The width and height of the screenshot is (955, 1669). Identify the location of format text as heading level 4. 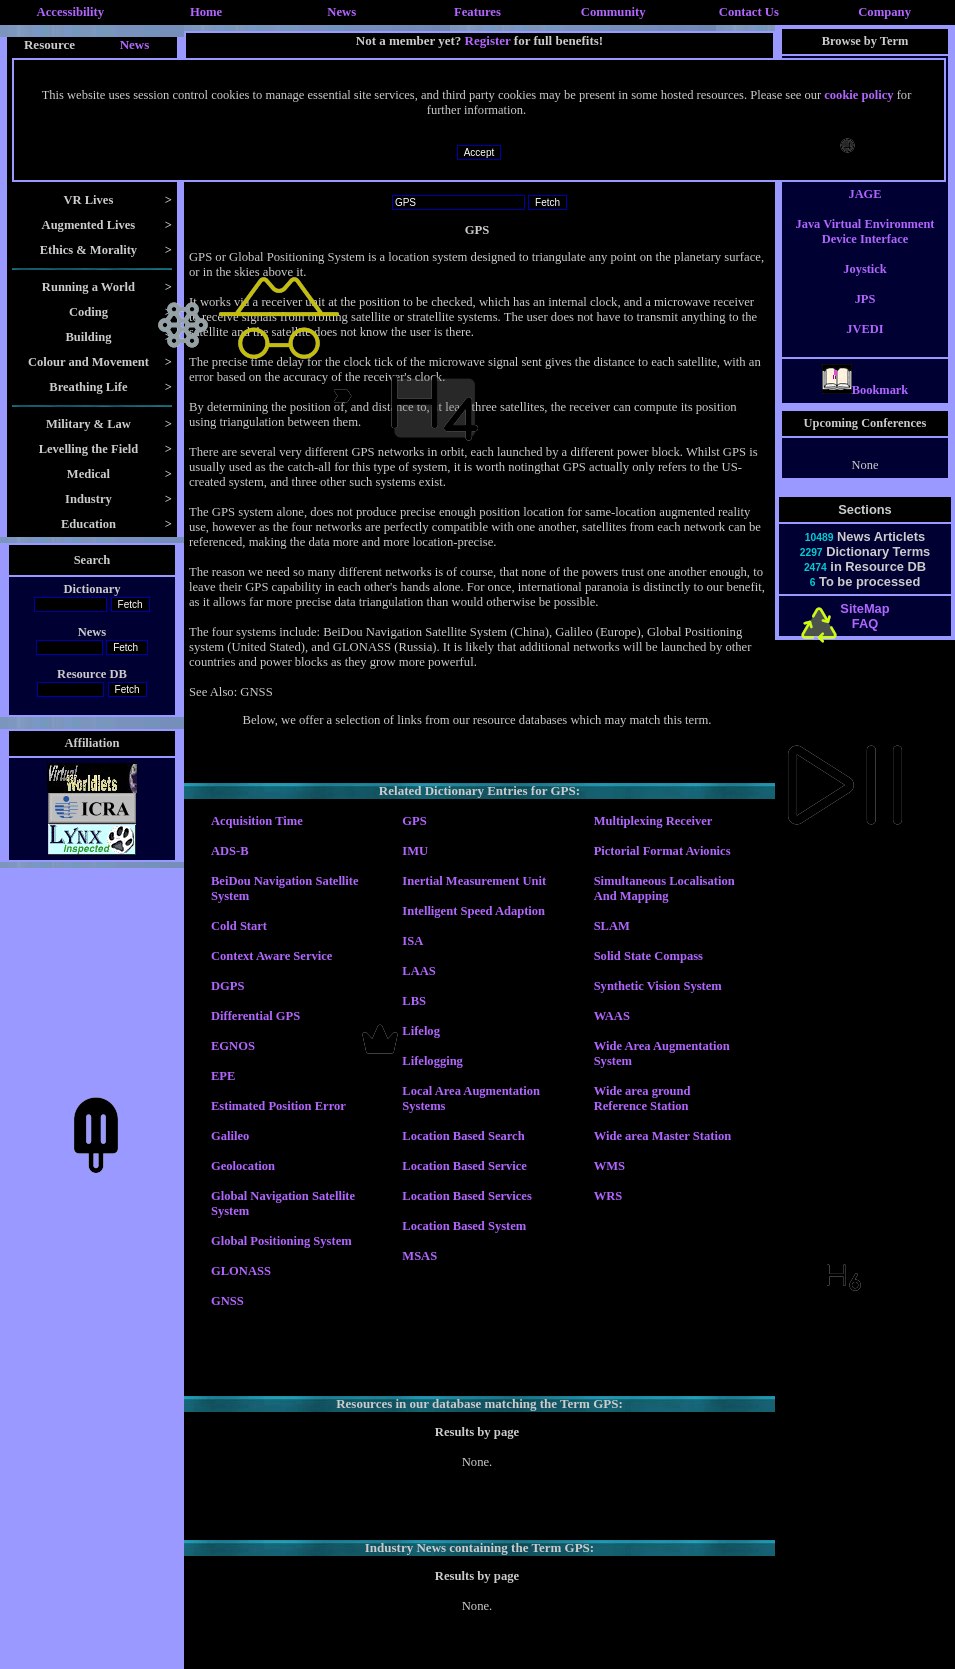
(428, 406).